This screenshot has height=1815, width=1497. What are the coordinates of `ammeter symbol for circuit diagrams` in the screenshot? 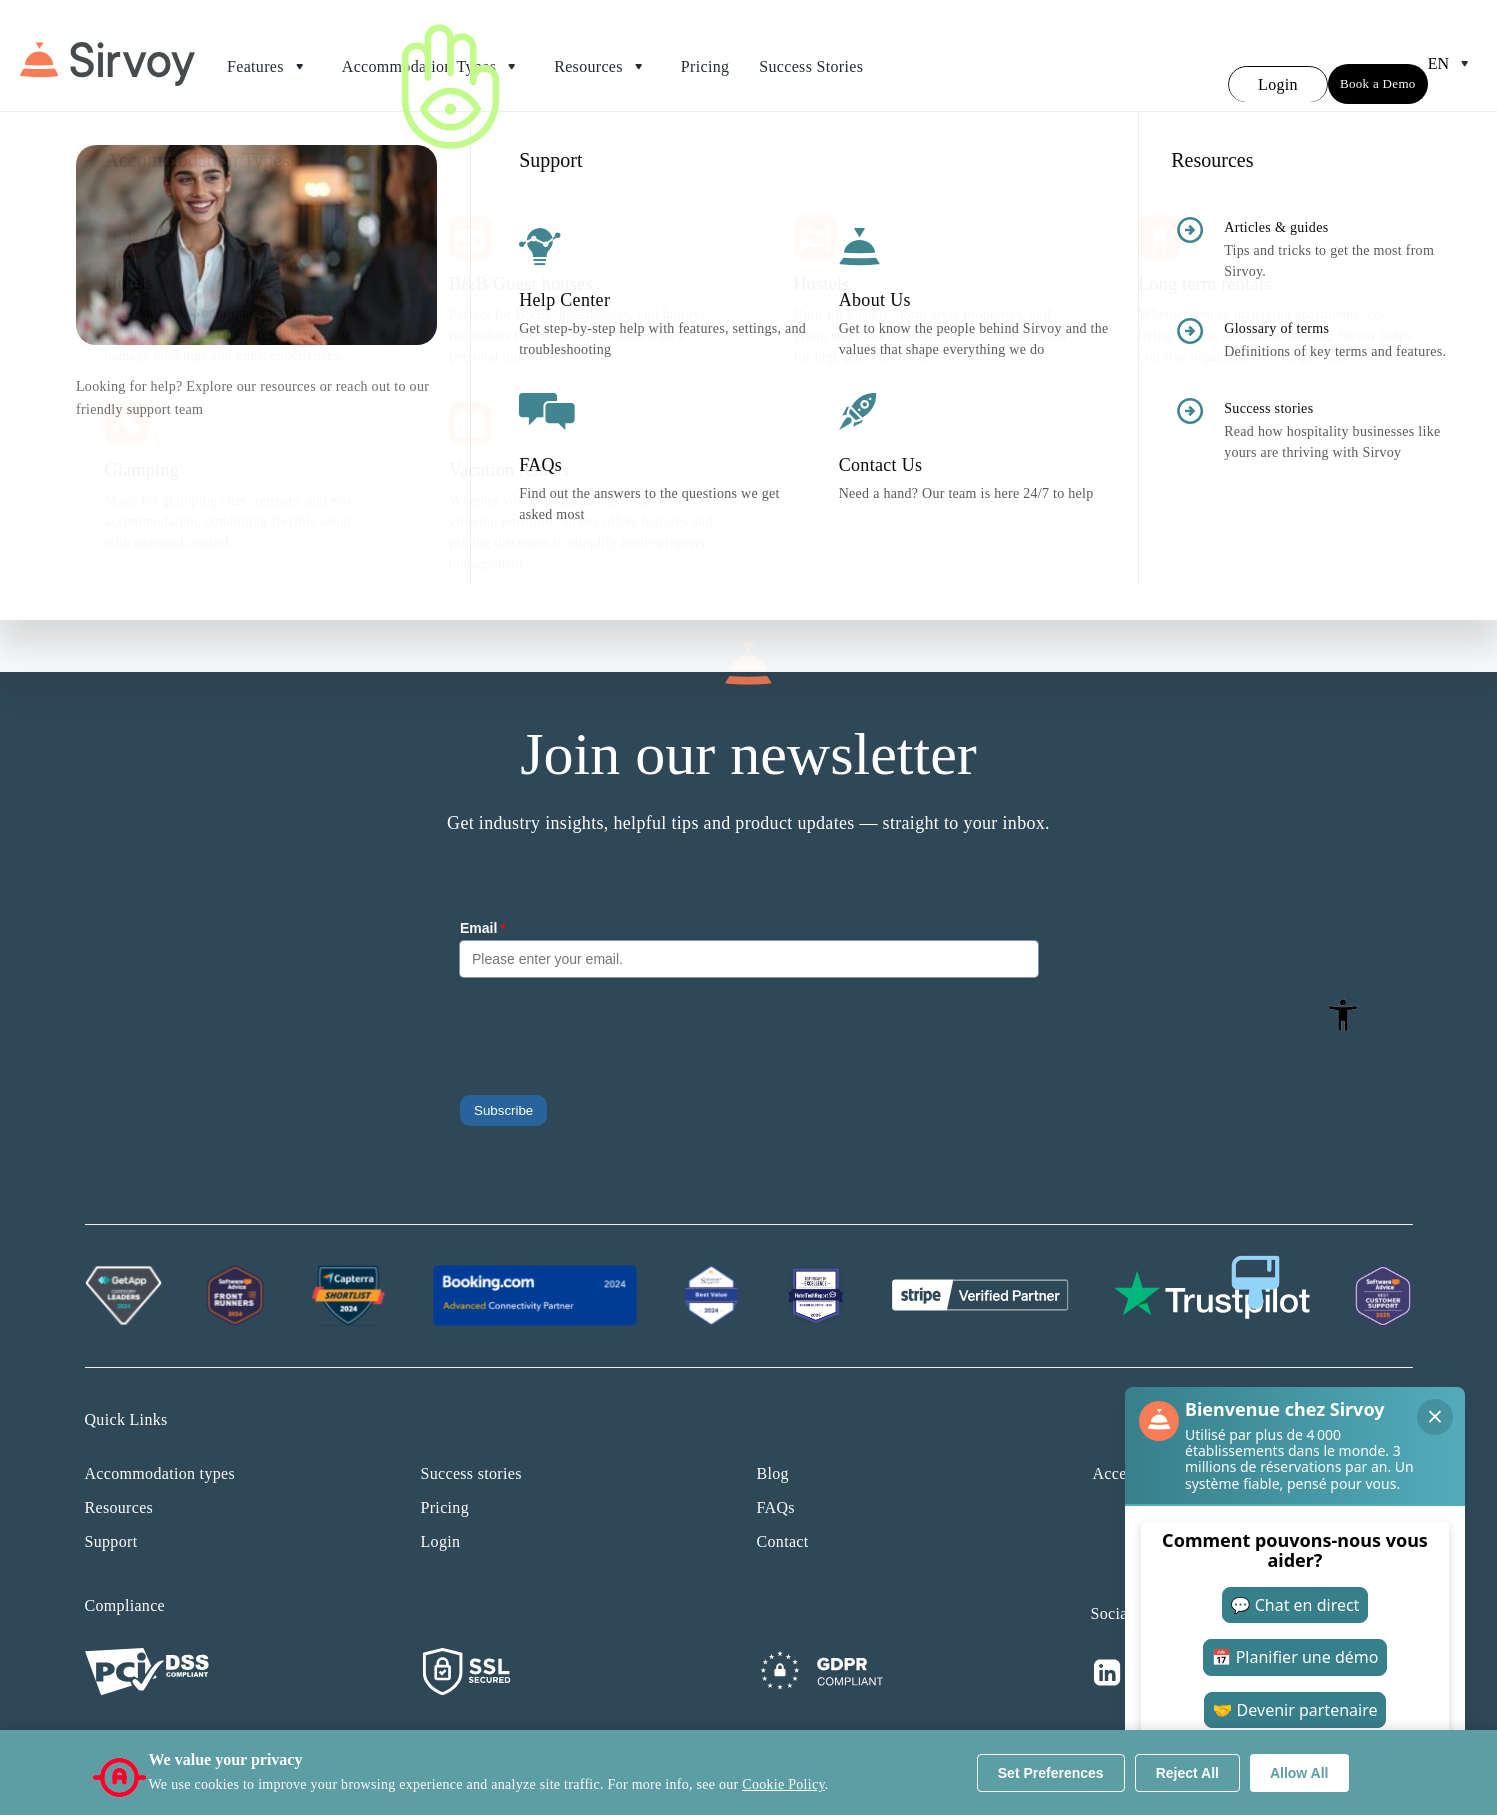 It's located at (119, 1777).